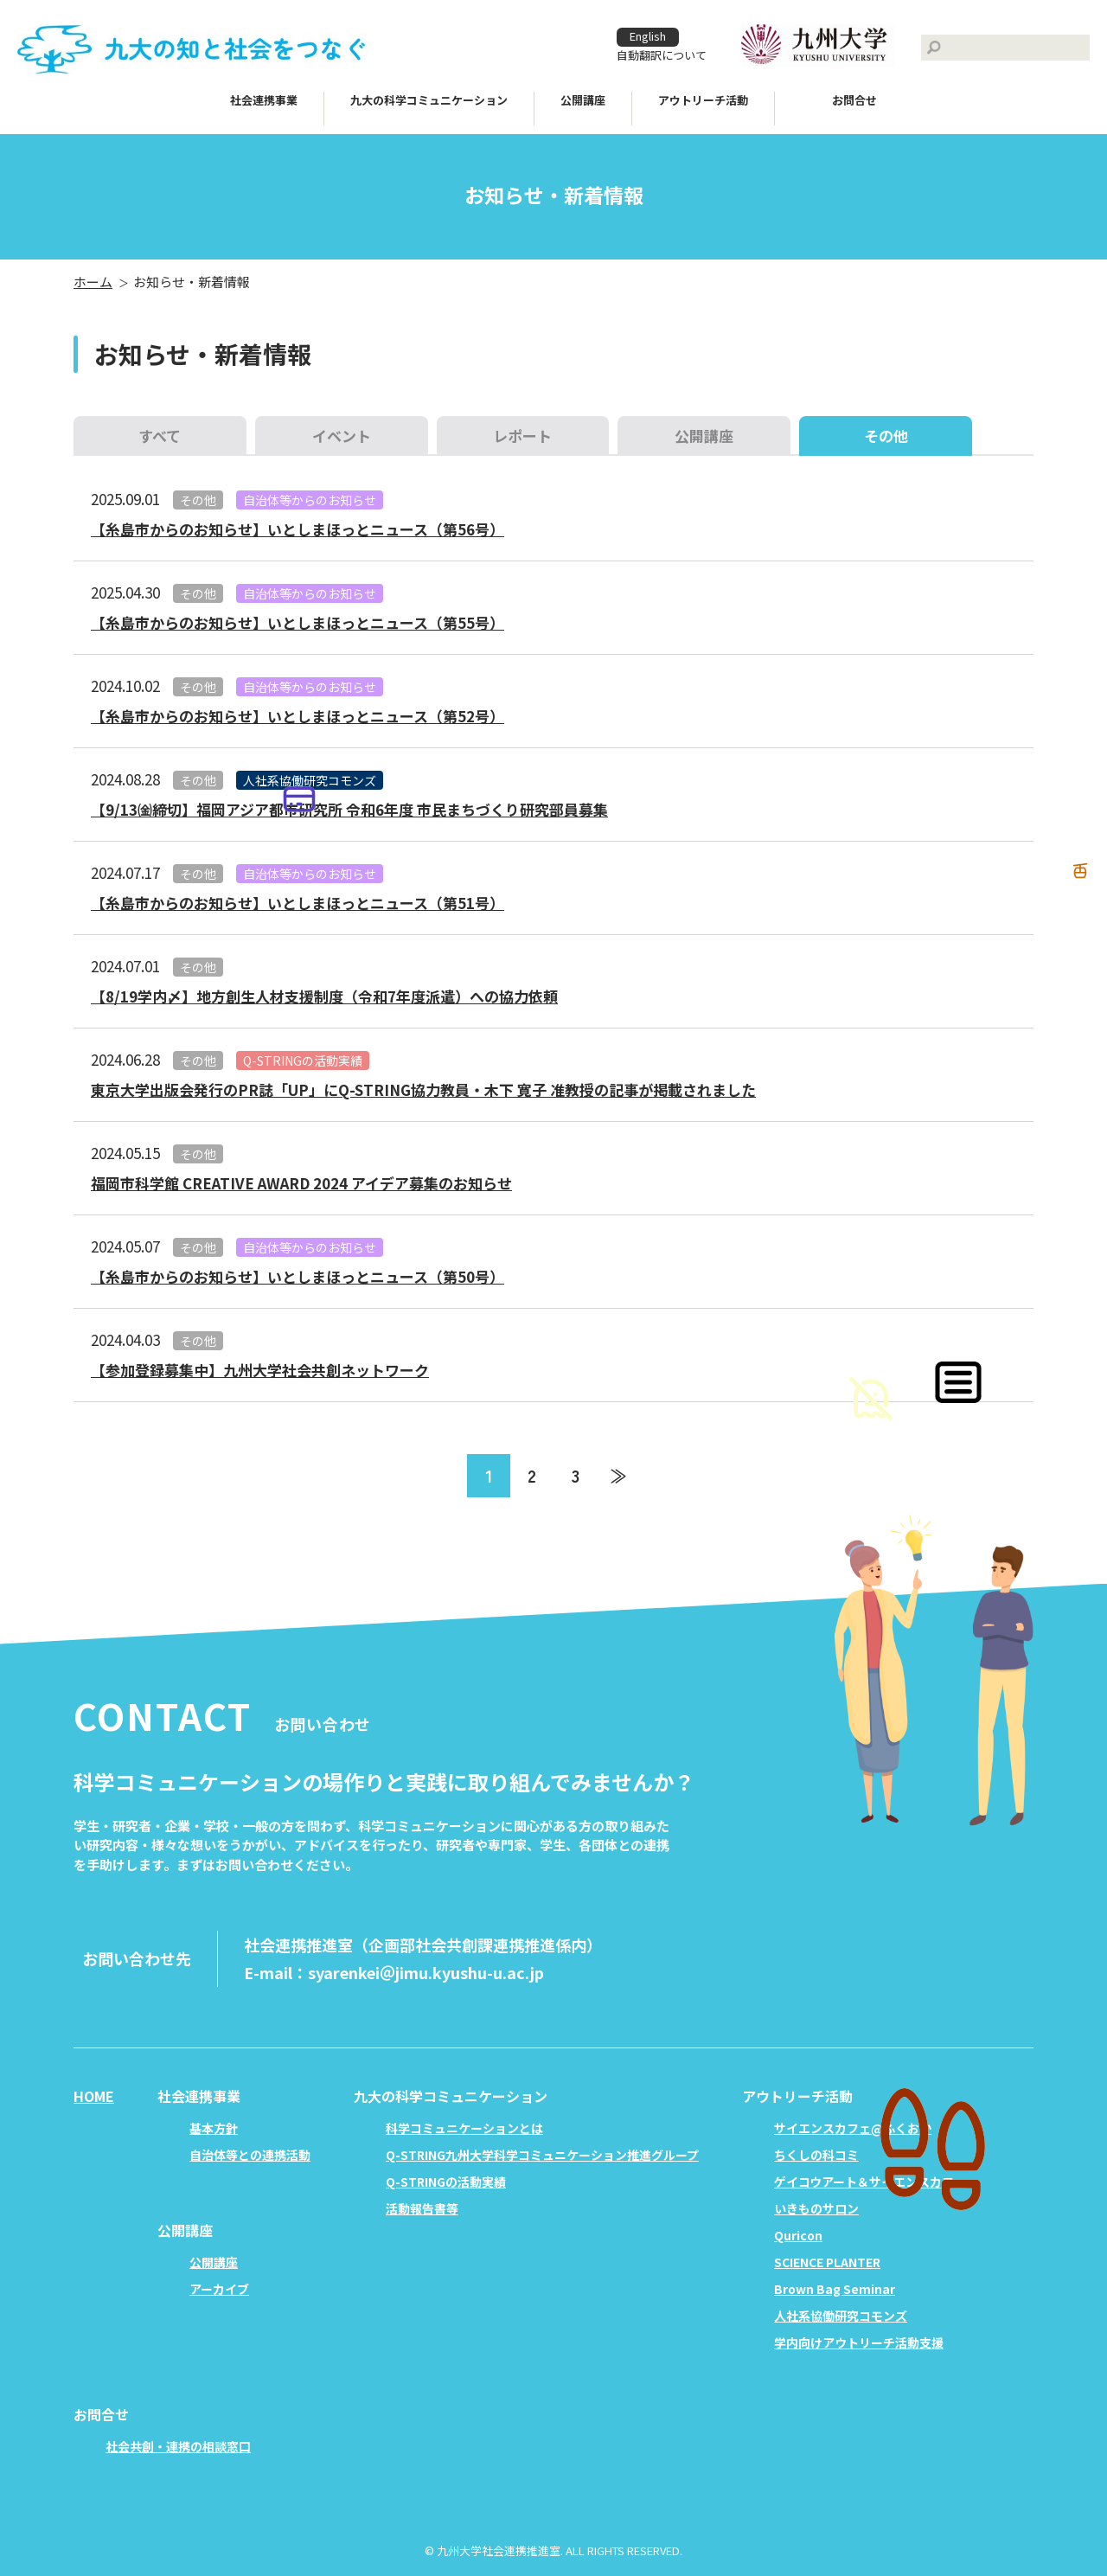 The image size is (1107, 2576). What do you see at coordinates (932, 2149) in the screenshot?
I see `view walking directions or pedestrian route` at bounding box center [932, 2149].